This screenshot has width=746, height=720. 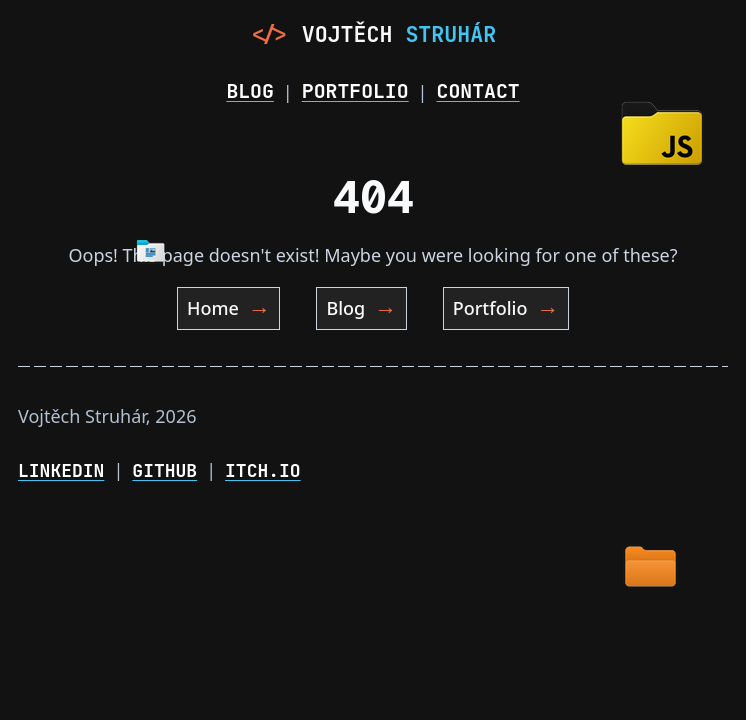 I want to click on open folder containing files, so click(x=650, y=566).